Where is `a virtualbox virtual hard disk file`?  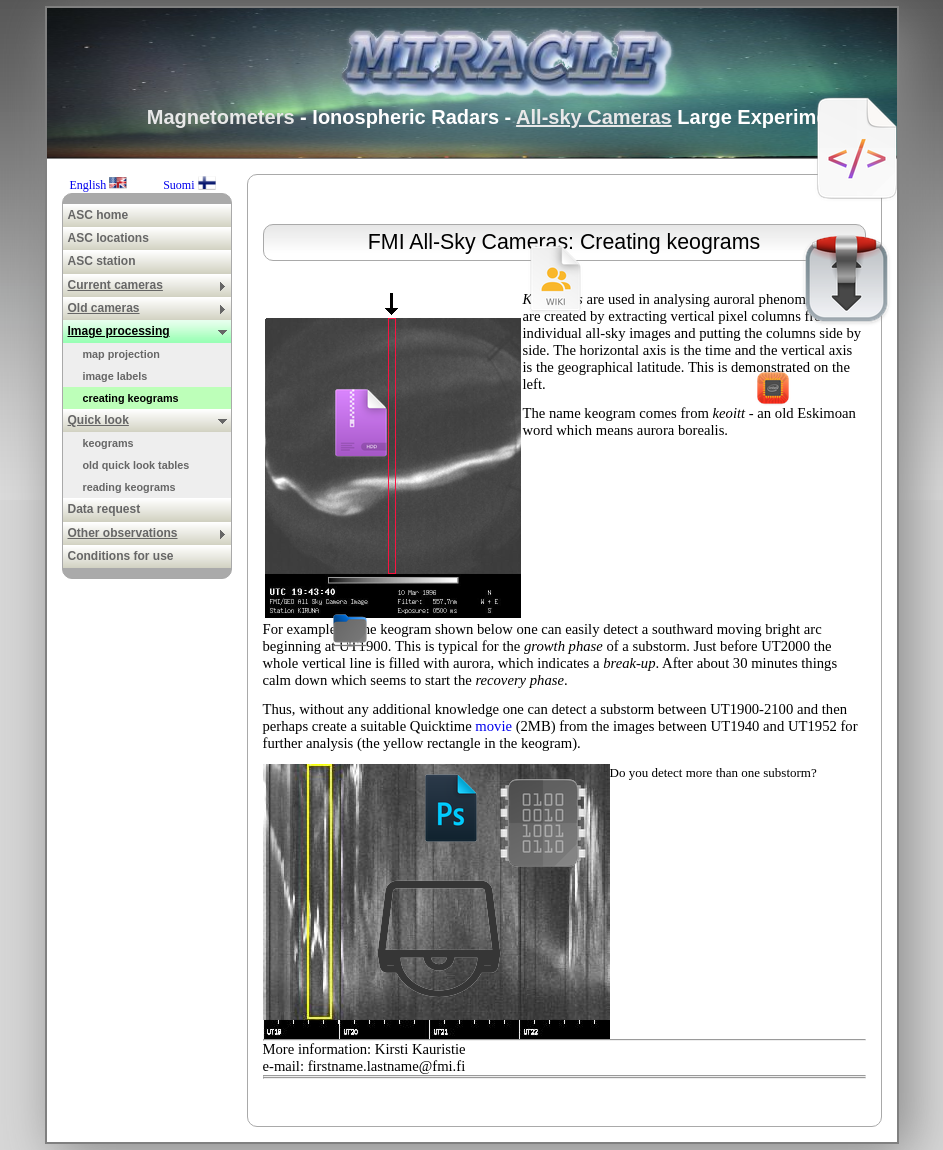
a virtualbox virtual hard disk file is located at coordinates (361, 424).